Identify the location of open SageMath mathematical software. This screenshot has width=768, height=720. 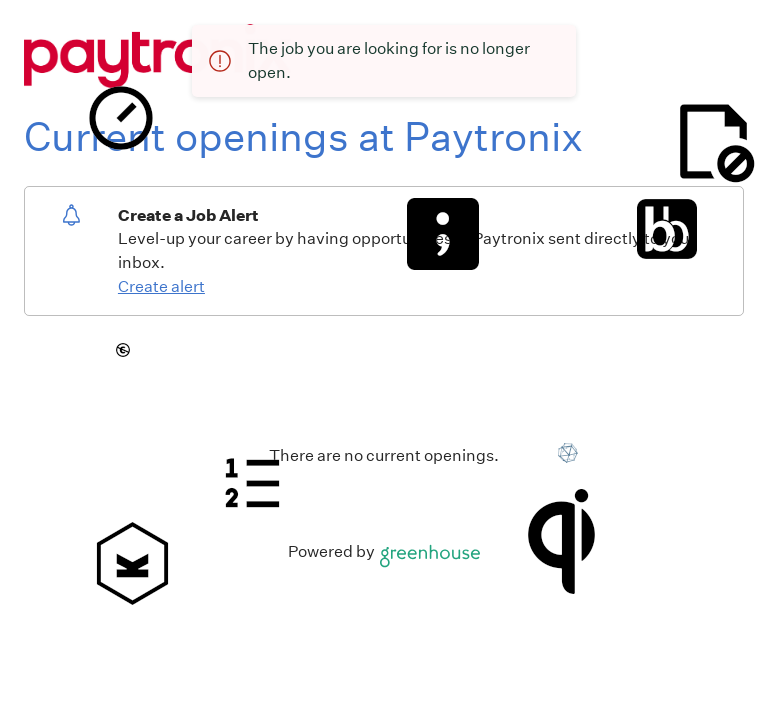
(568, 453).